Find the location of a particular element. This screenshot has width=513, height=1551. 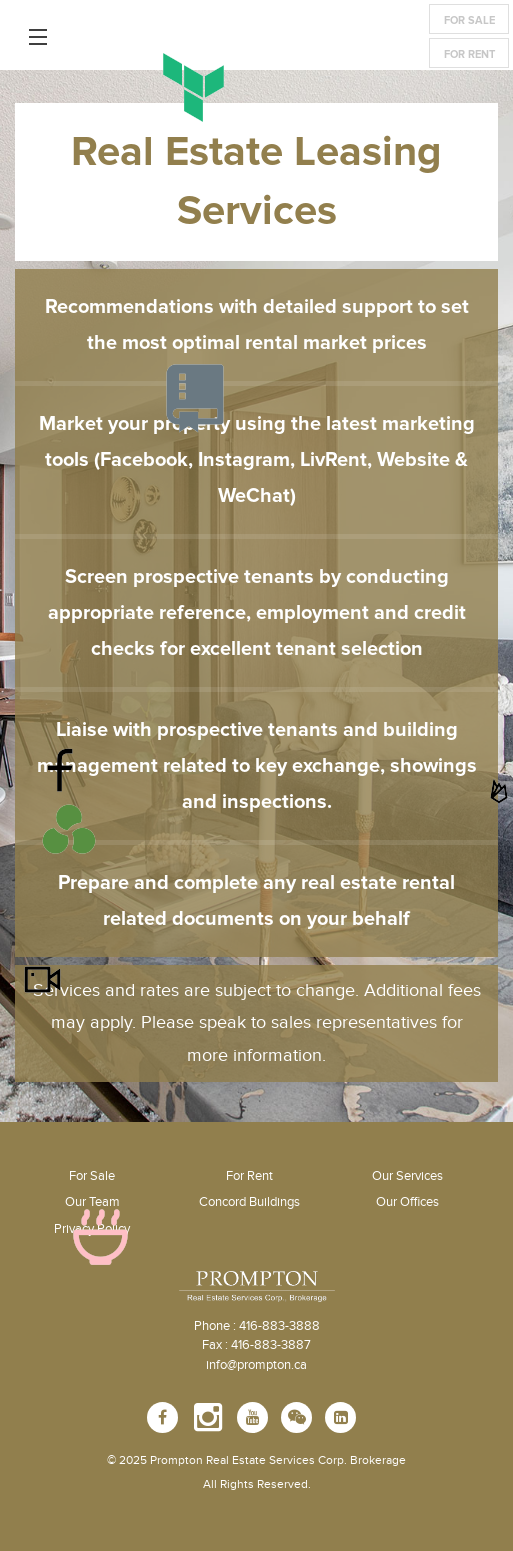

access git repository is located at coordinates (195, 396).